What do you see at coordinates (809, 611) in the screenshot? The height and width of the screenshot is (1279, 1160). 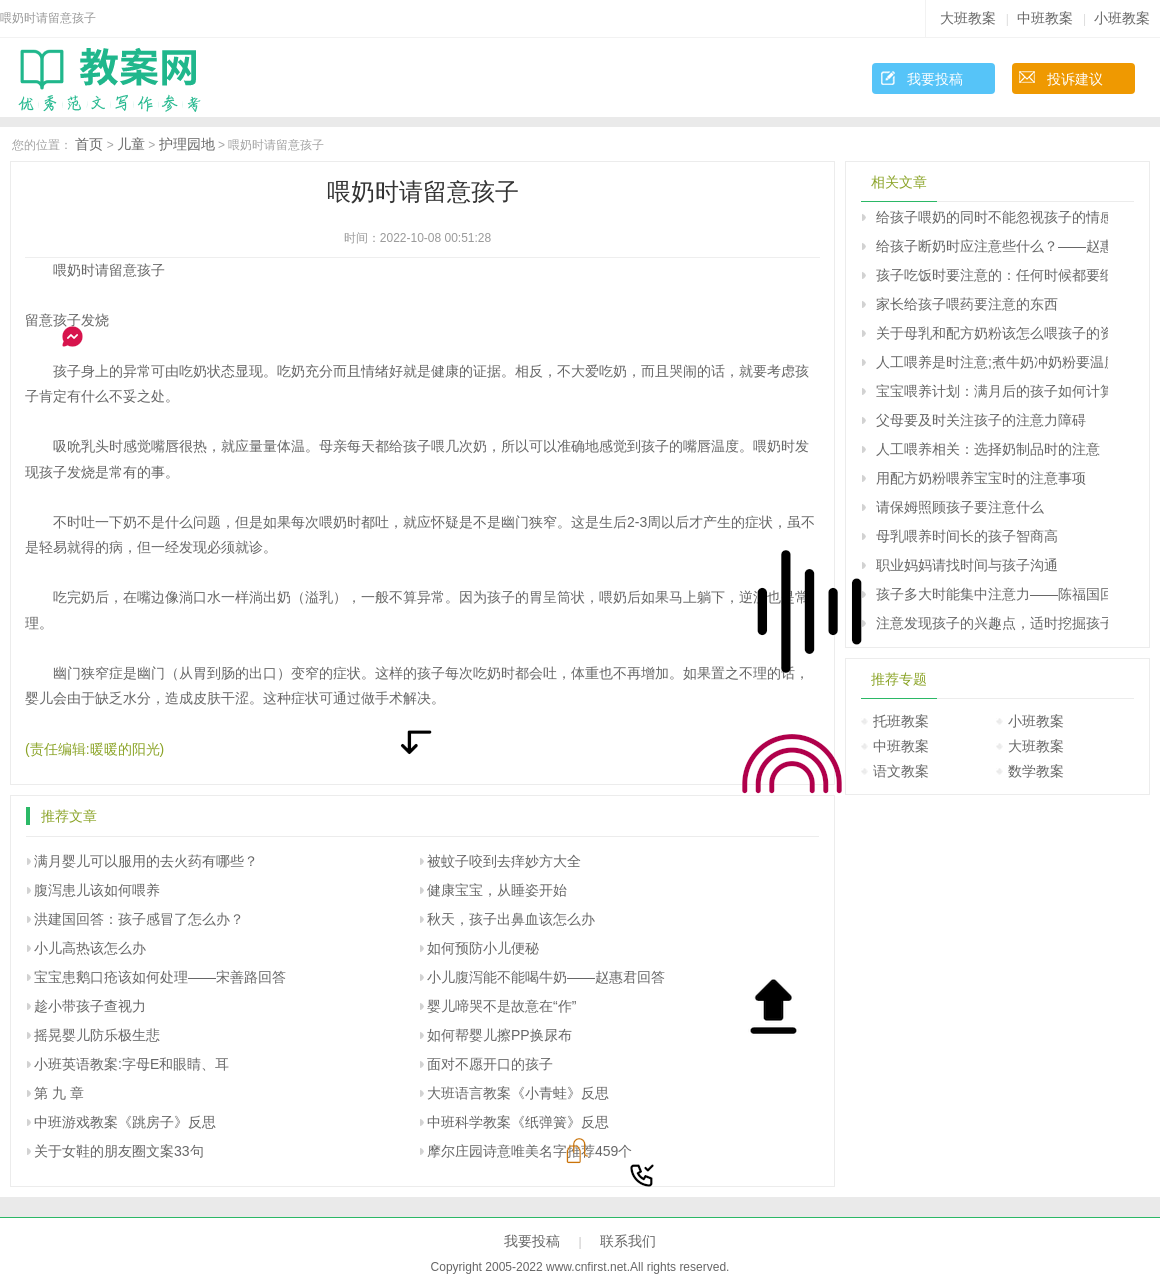 I see `audio waveform or sound visualization` at bounding box center [809, 611].